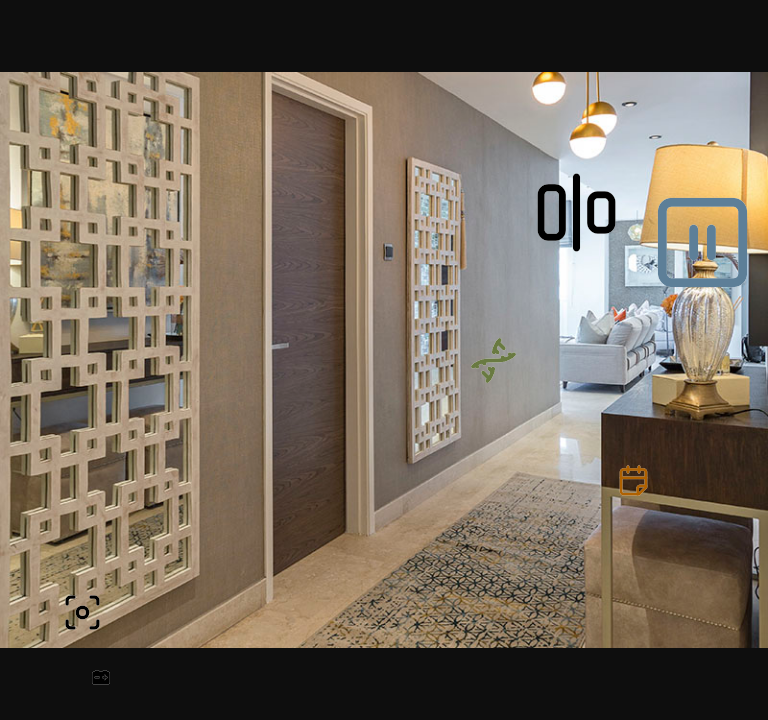 The height and width of the screenshot is (720, 768). Describe the element at coordinates (493, 360) in the screenshot. I see `access genetic or DNA-related information` at that location.